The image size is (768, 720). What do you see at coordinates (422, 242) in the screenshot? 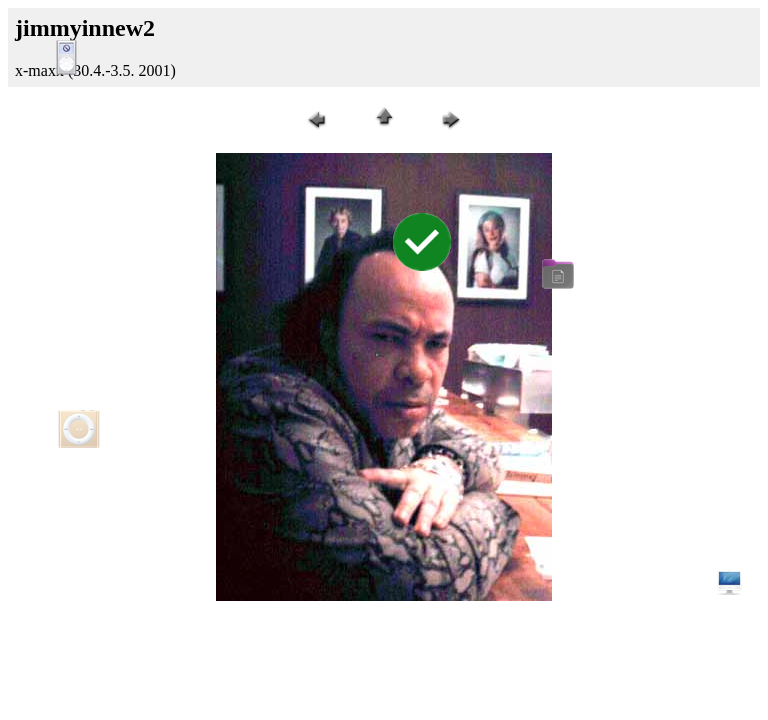
I see `confirm or accept an action` at bounding box center [422, 242].